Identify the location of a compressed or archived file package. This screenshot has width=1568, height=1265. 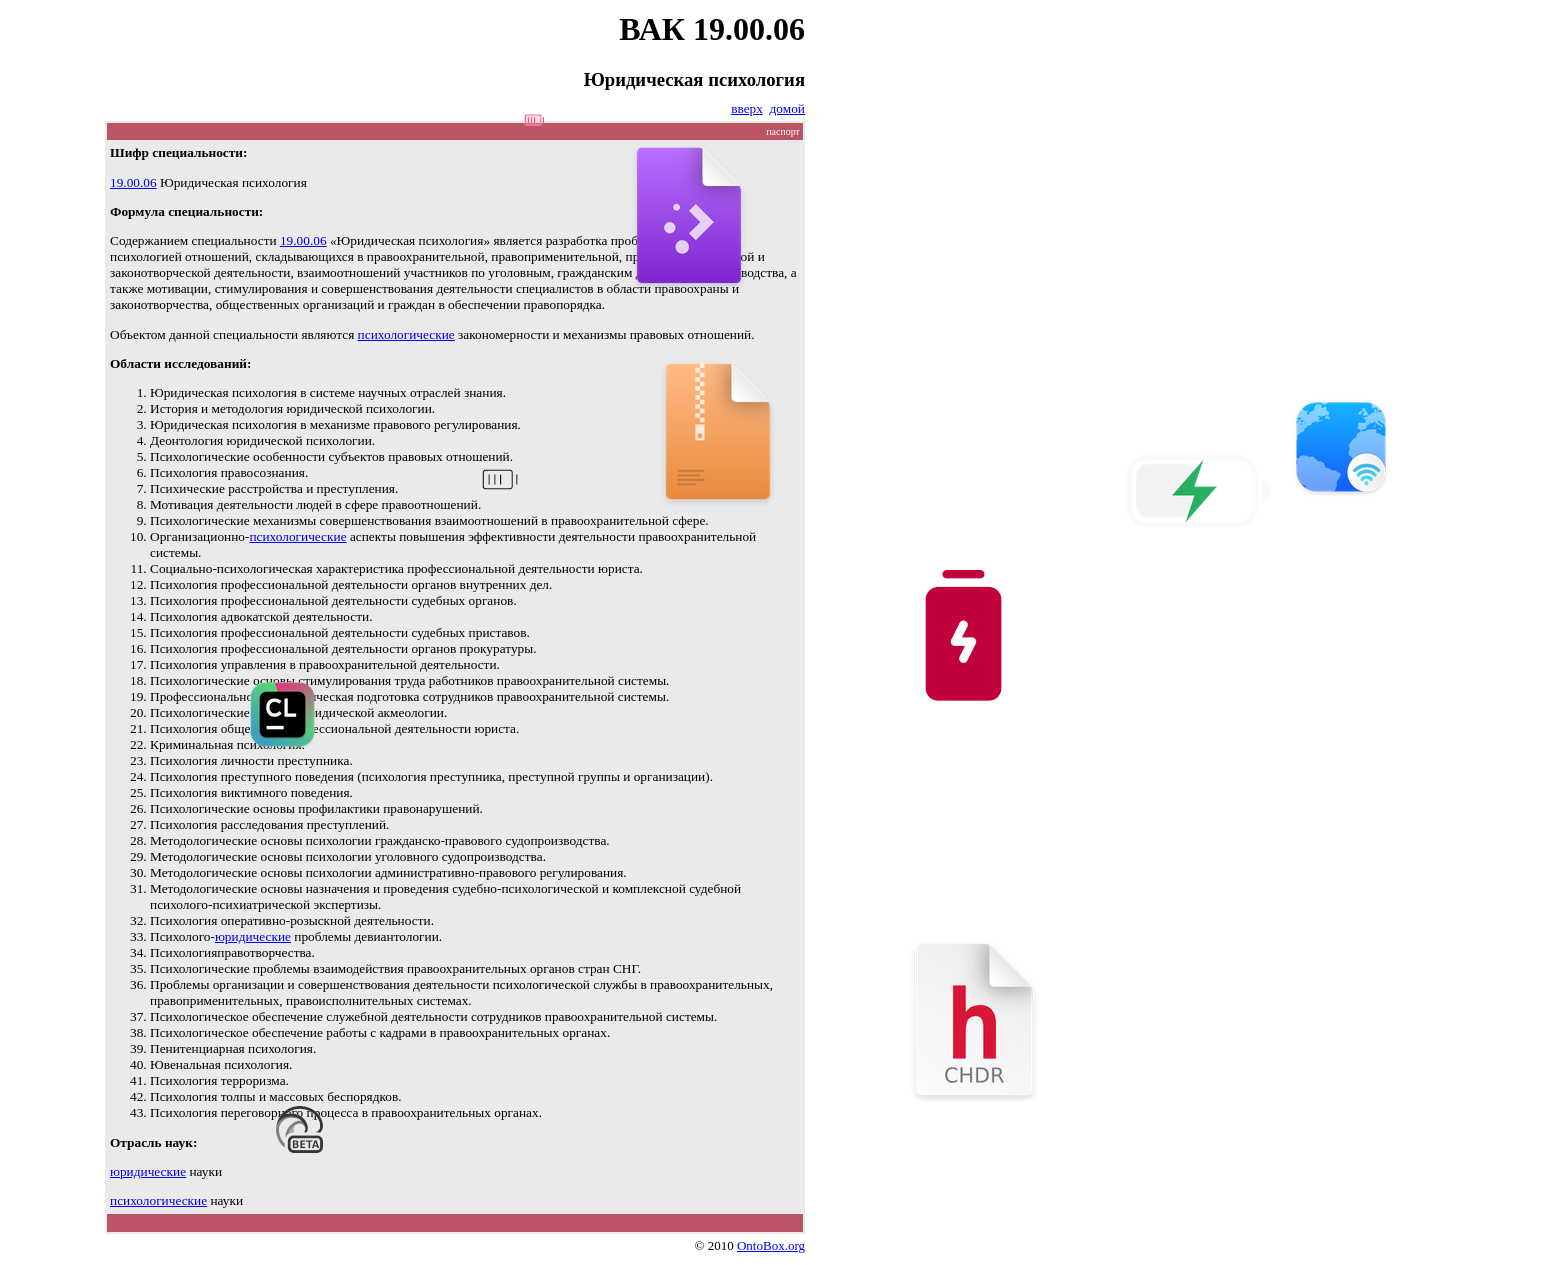
(718, 434).